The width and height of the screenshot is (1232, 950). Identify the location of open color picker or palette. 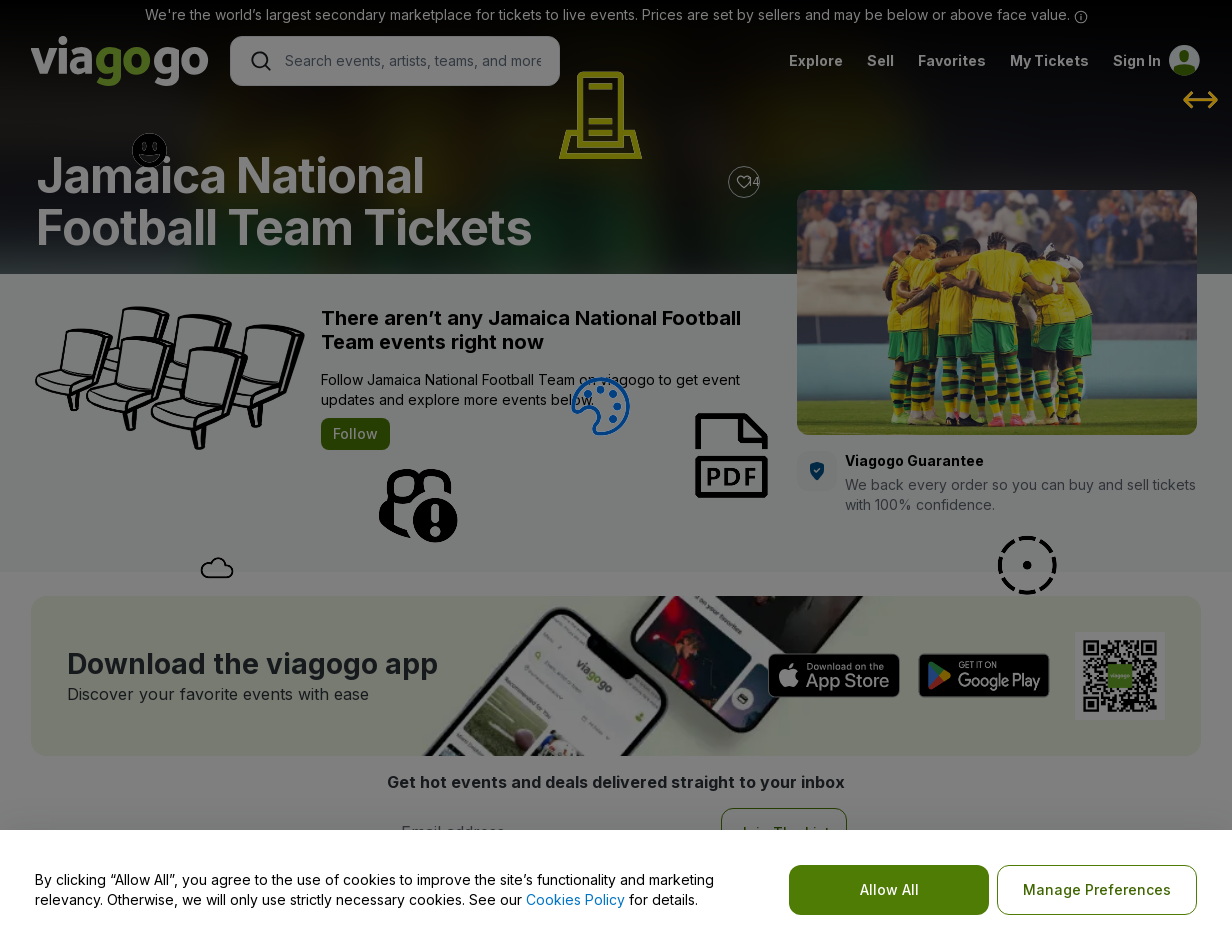
(600, 406).